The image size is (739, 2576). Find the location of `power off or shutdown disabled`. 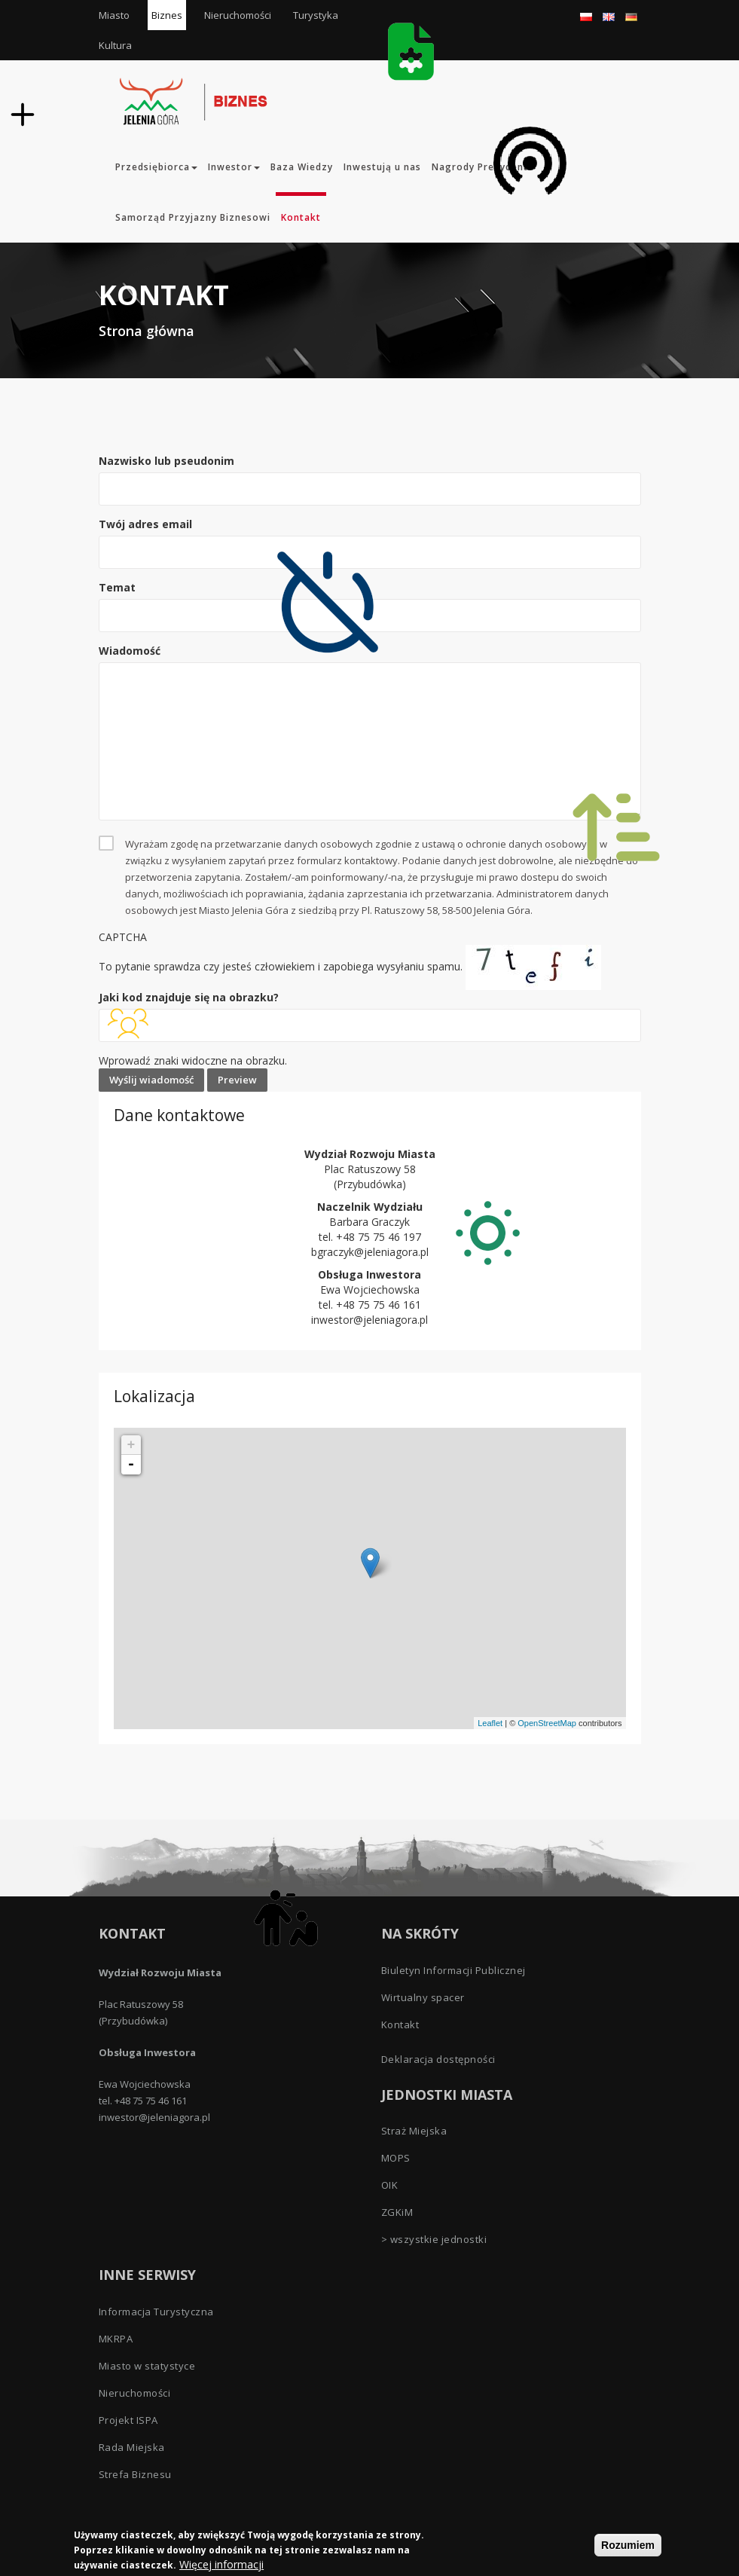

power off or shutdown disabled is located at coordinates (328, 602).